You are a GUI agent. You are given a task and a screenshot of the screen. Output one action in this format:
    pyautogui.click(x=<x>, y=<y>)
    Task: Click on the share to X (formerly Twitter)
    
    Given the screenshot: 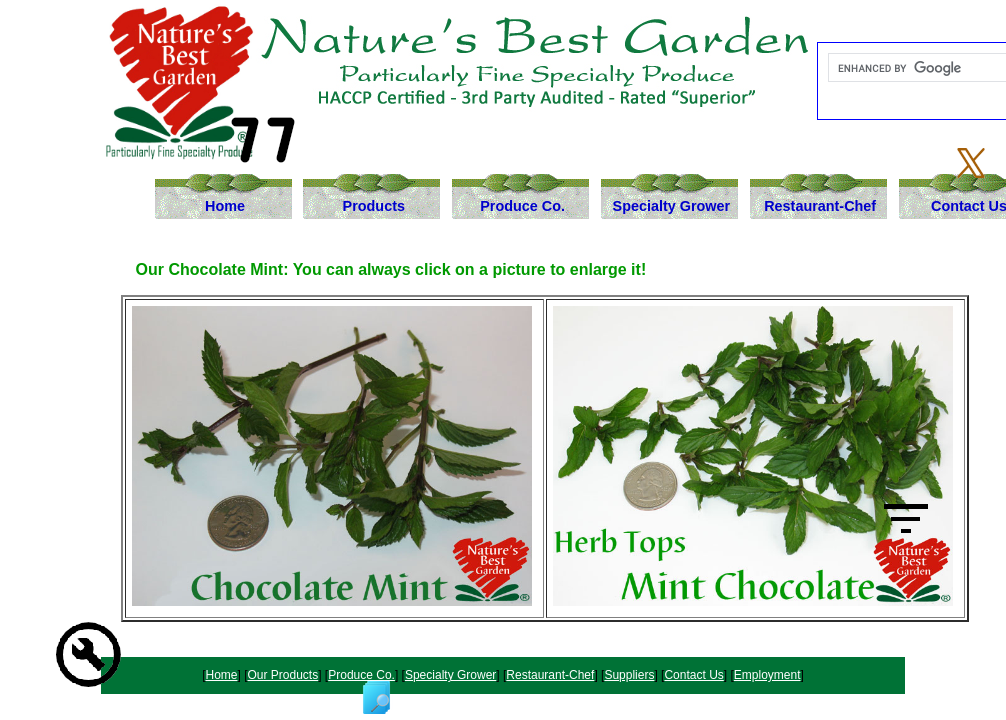 What is the action you would take?
    pyautogui.click(x=971, y=163)
    